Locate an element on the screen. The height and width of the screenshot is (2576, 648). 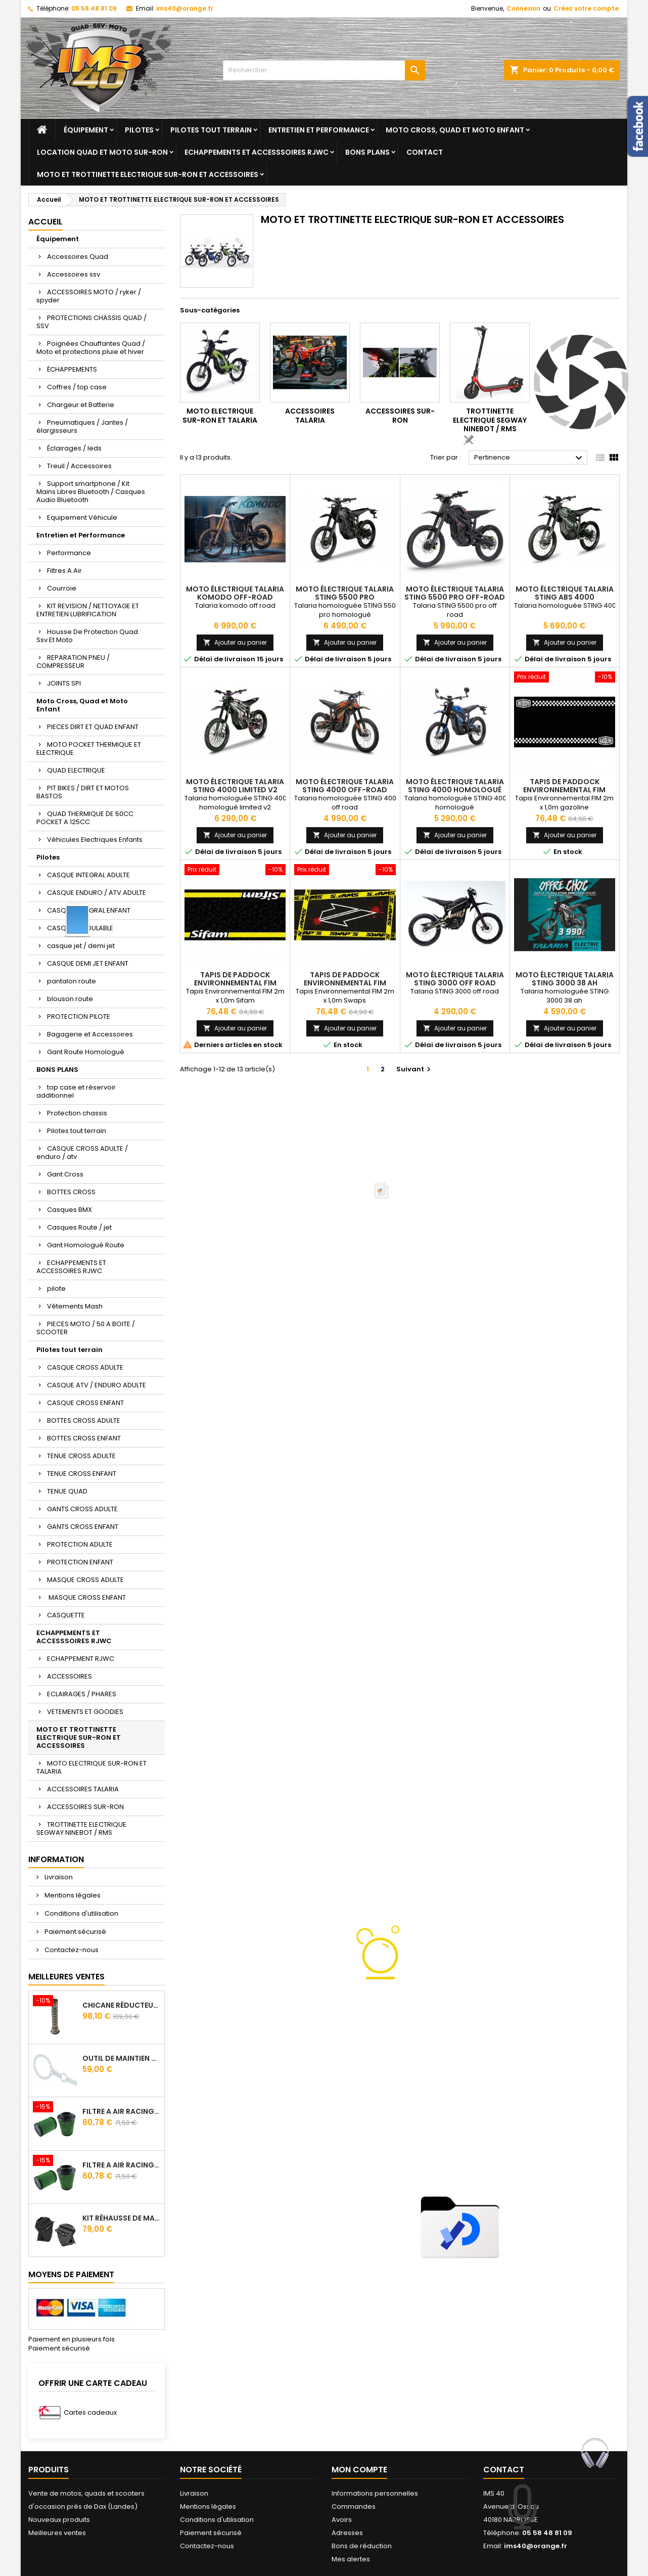
access microphone or audio input settings is located at coordinates (522, 2507).